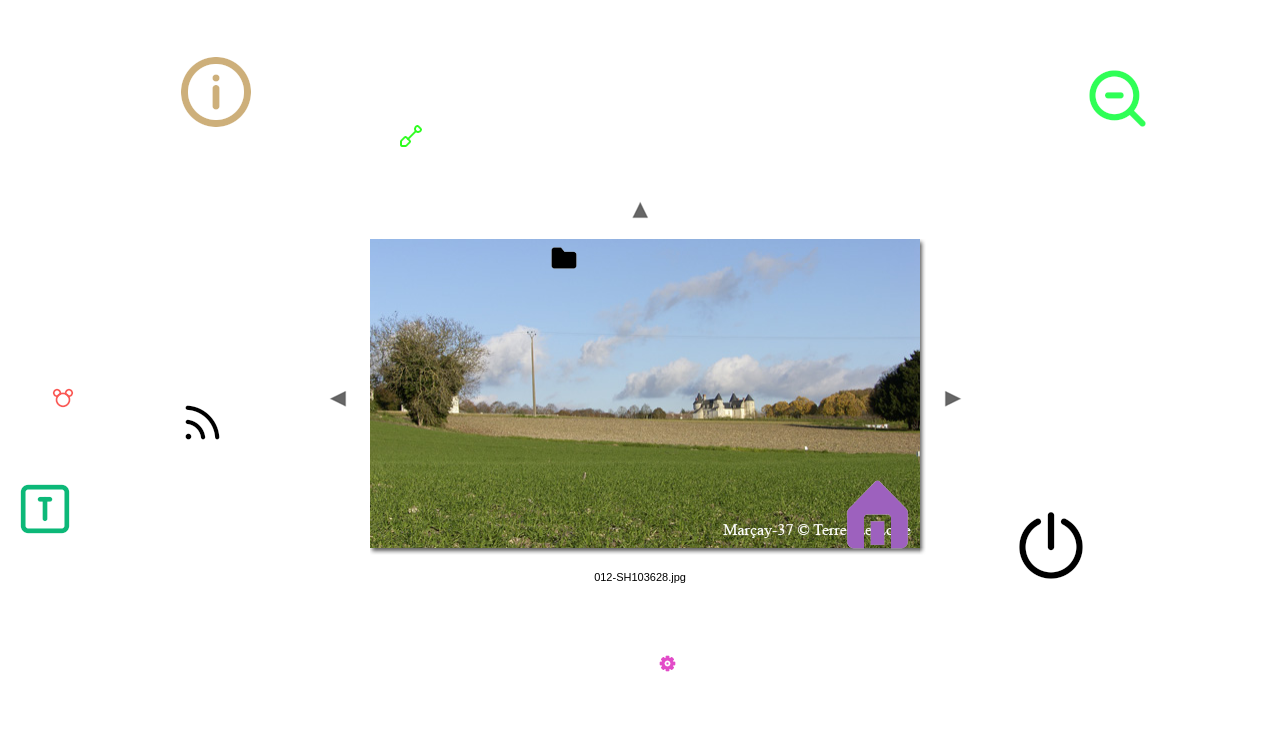 The width and height of the screenshot is (1280, 738). I want to click on access app settings, so click(667, 663).